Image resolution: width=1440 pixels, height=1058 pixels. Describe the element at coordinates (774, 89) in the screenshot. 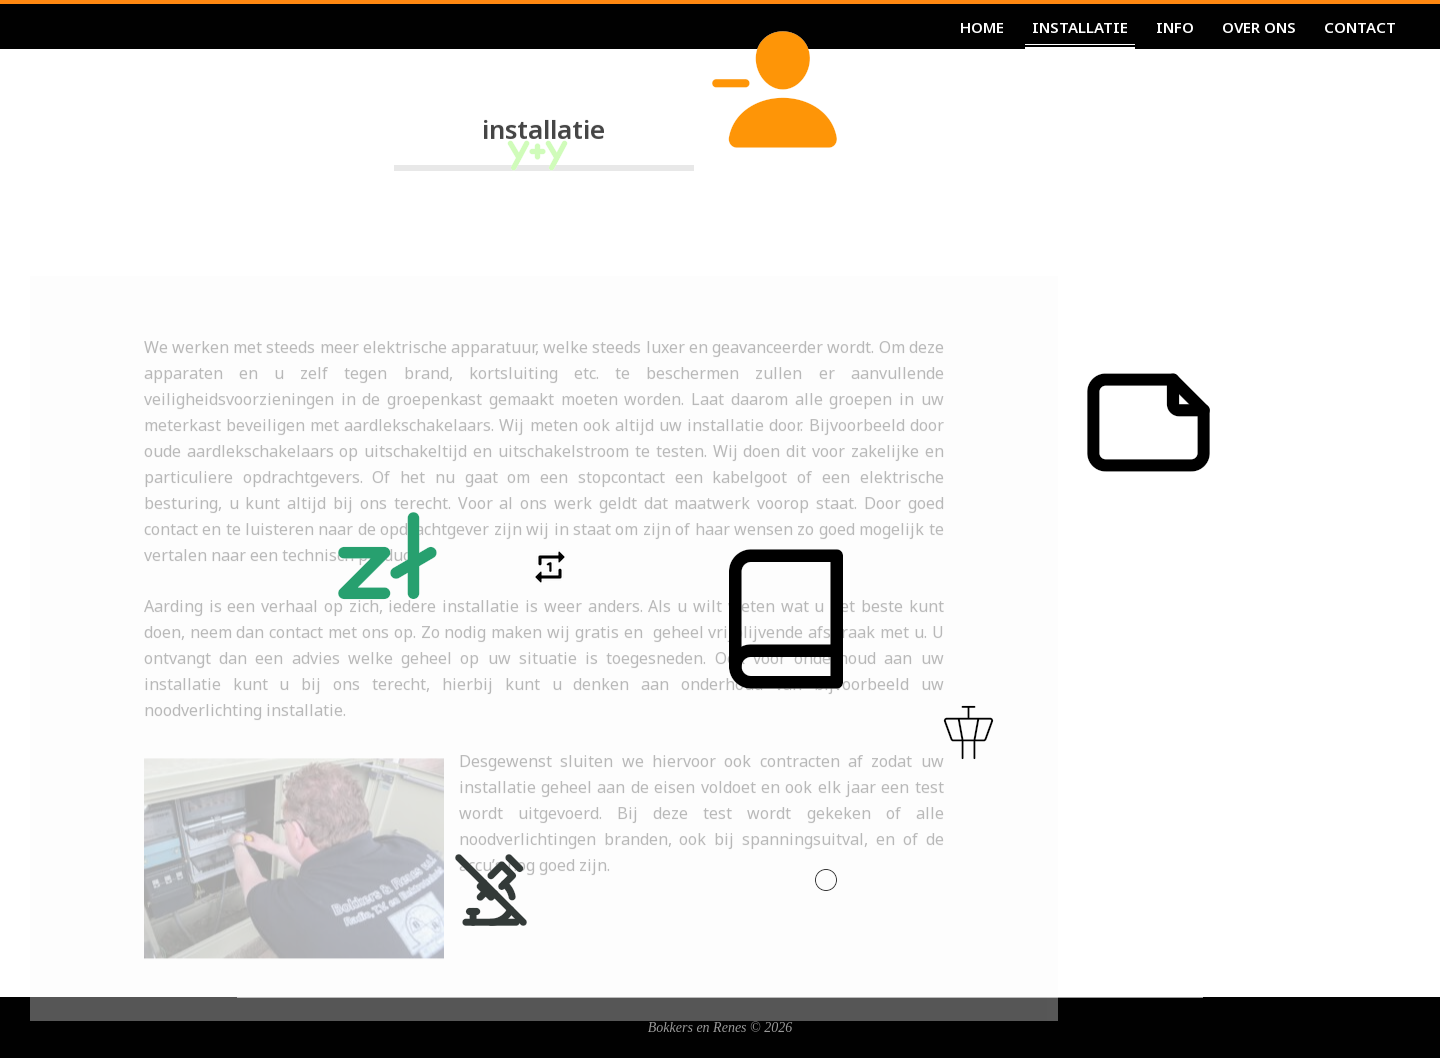

I see `remove a contact or friend` at that location.